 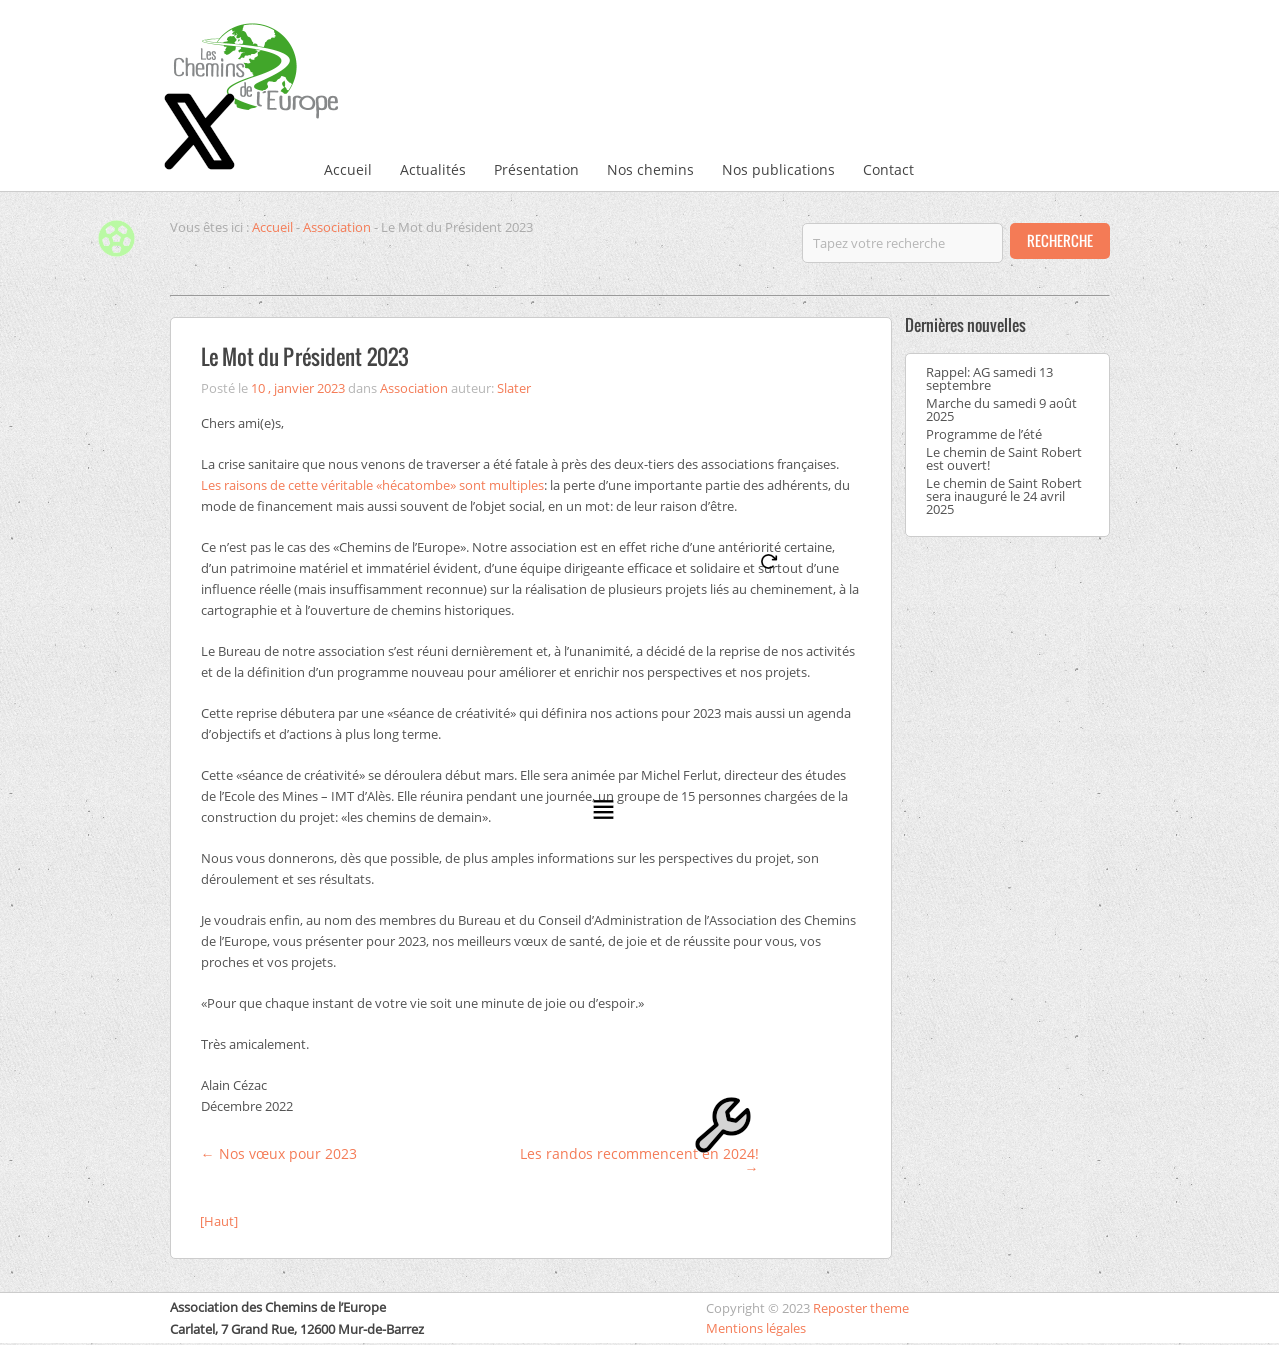 What do you see at coordinates (723, 1125) in the screenshot?
I see `access settings or configuration options` at bounding box center [723, 1125].